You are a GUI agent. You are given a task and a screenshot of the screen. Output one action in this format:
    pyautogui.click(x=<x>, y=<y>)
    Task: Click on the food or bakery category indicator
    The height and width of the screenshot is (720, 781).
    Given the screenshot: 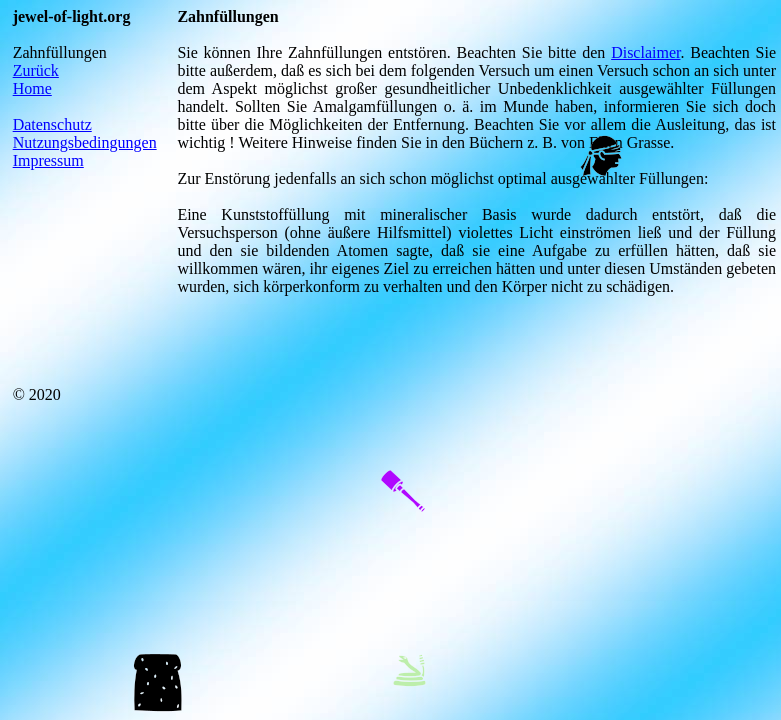 What is the action you would take?
    pyautogui.click(x=158, y=682)
    